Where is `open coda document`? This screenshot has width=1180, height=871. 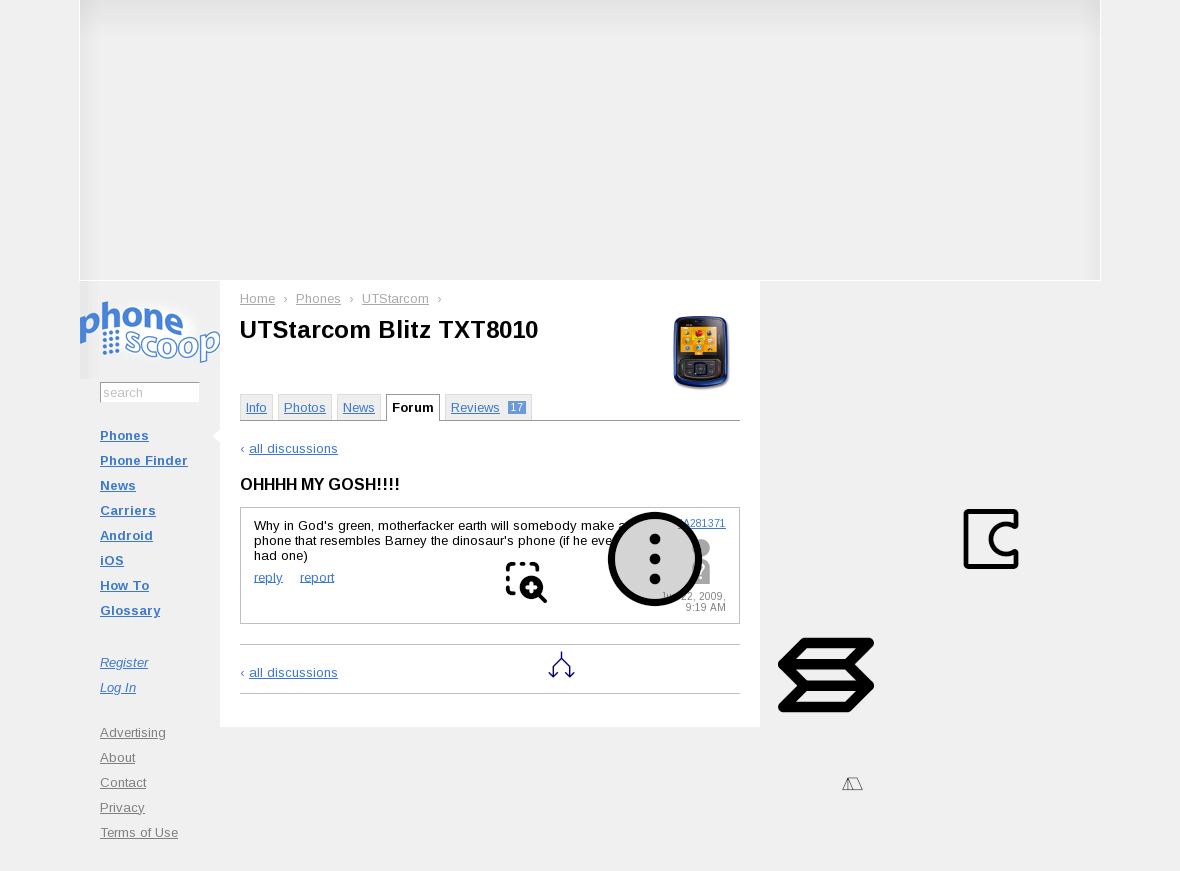 open coda document is located at coordinates (991, 539).